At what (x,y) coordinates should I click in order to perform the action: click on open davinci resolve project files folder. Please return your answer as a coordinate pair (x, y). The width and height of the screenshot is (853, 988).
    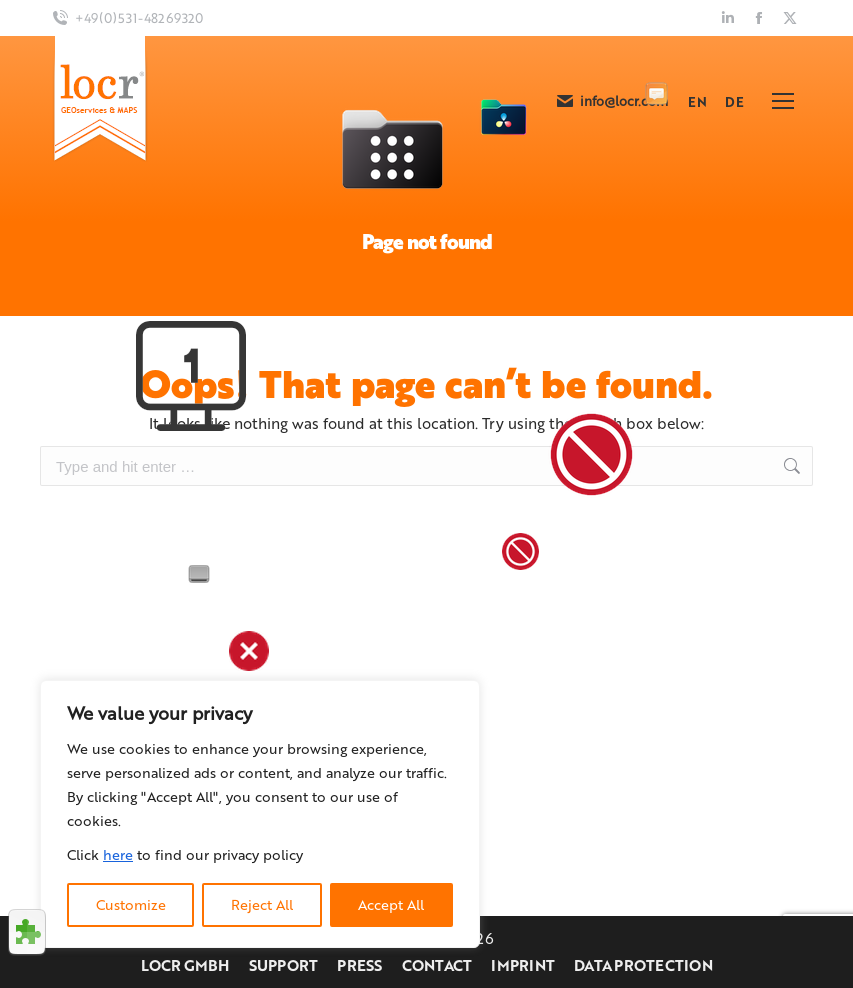
    Looking at the image, I should click on (503, 118).